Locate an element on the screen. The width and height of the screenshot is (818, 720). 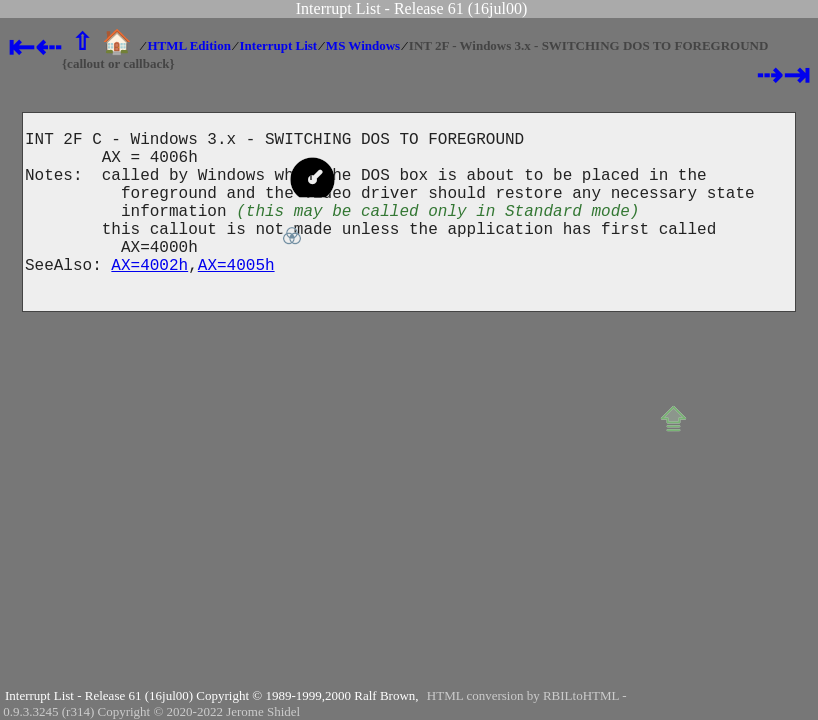
upload multiple files or items is located at coordinates (673, 419).